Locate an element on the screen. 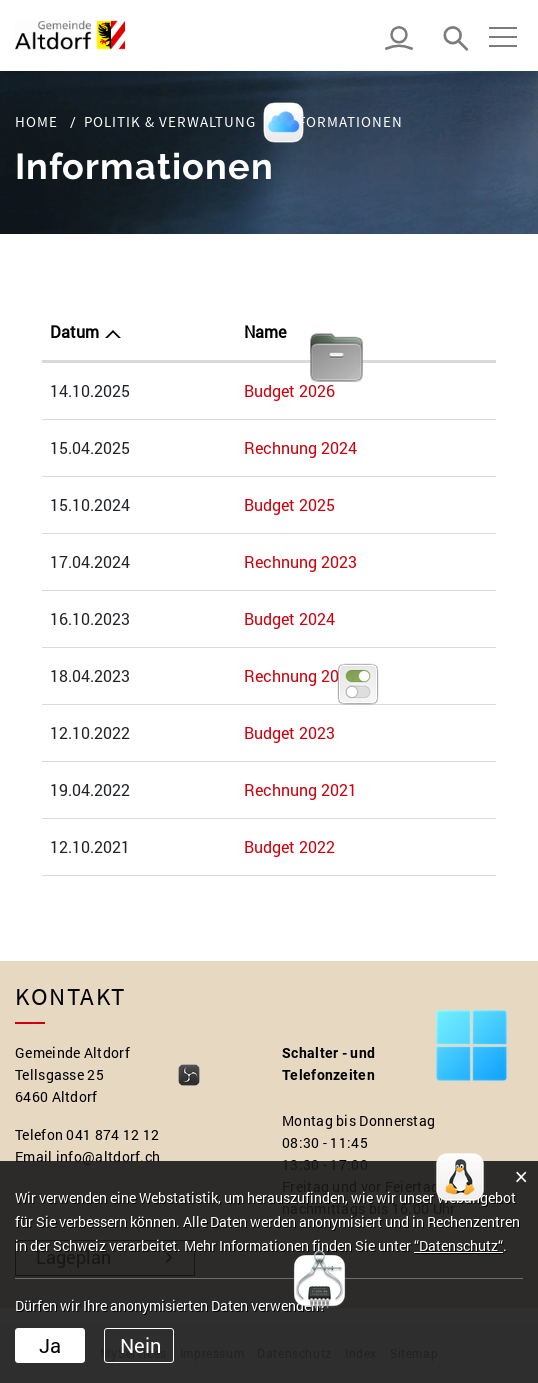 This screenshot has width=538, height=1383. open iCloud+ settings and storage management is located at coordinates (283, 122).